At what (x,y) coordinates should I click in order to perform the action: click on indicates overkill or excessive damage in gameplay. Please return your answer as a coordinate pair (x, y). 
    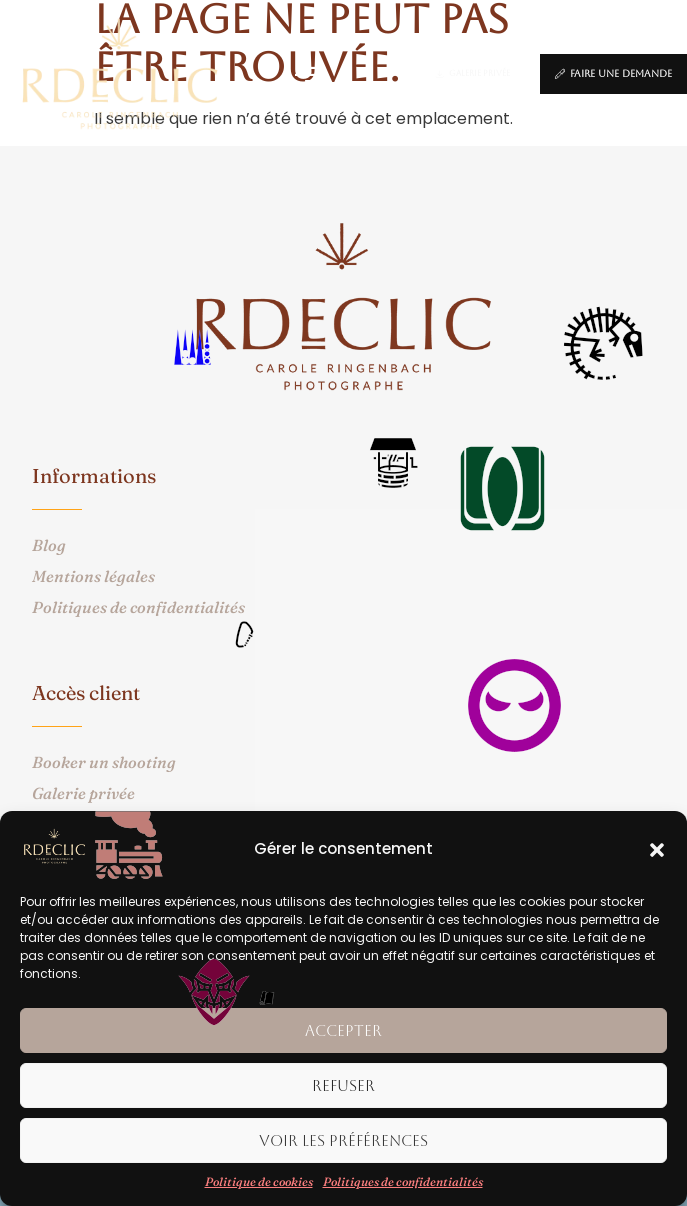
    Looking at the image, I should click on (514, 705).